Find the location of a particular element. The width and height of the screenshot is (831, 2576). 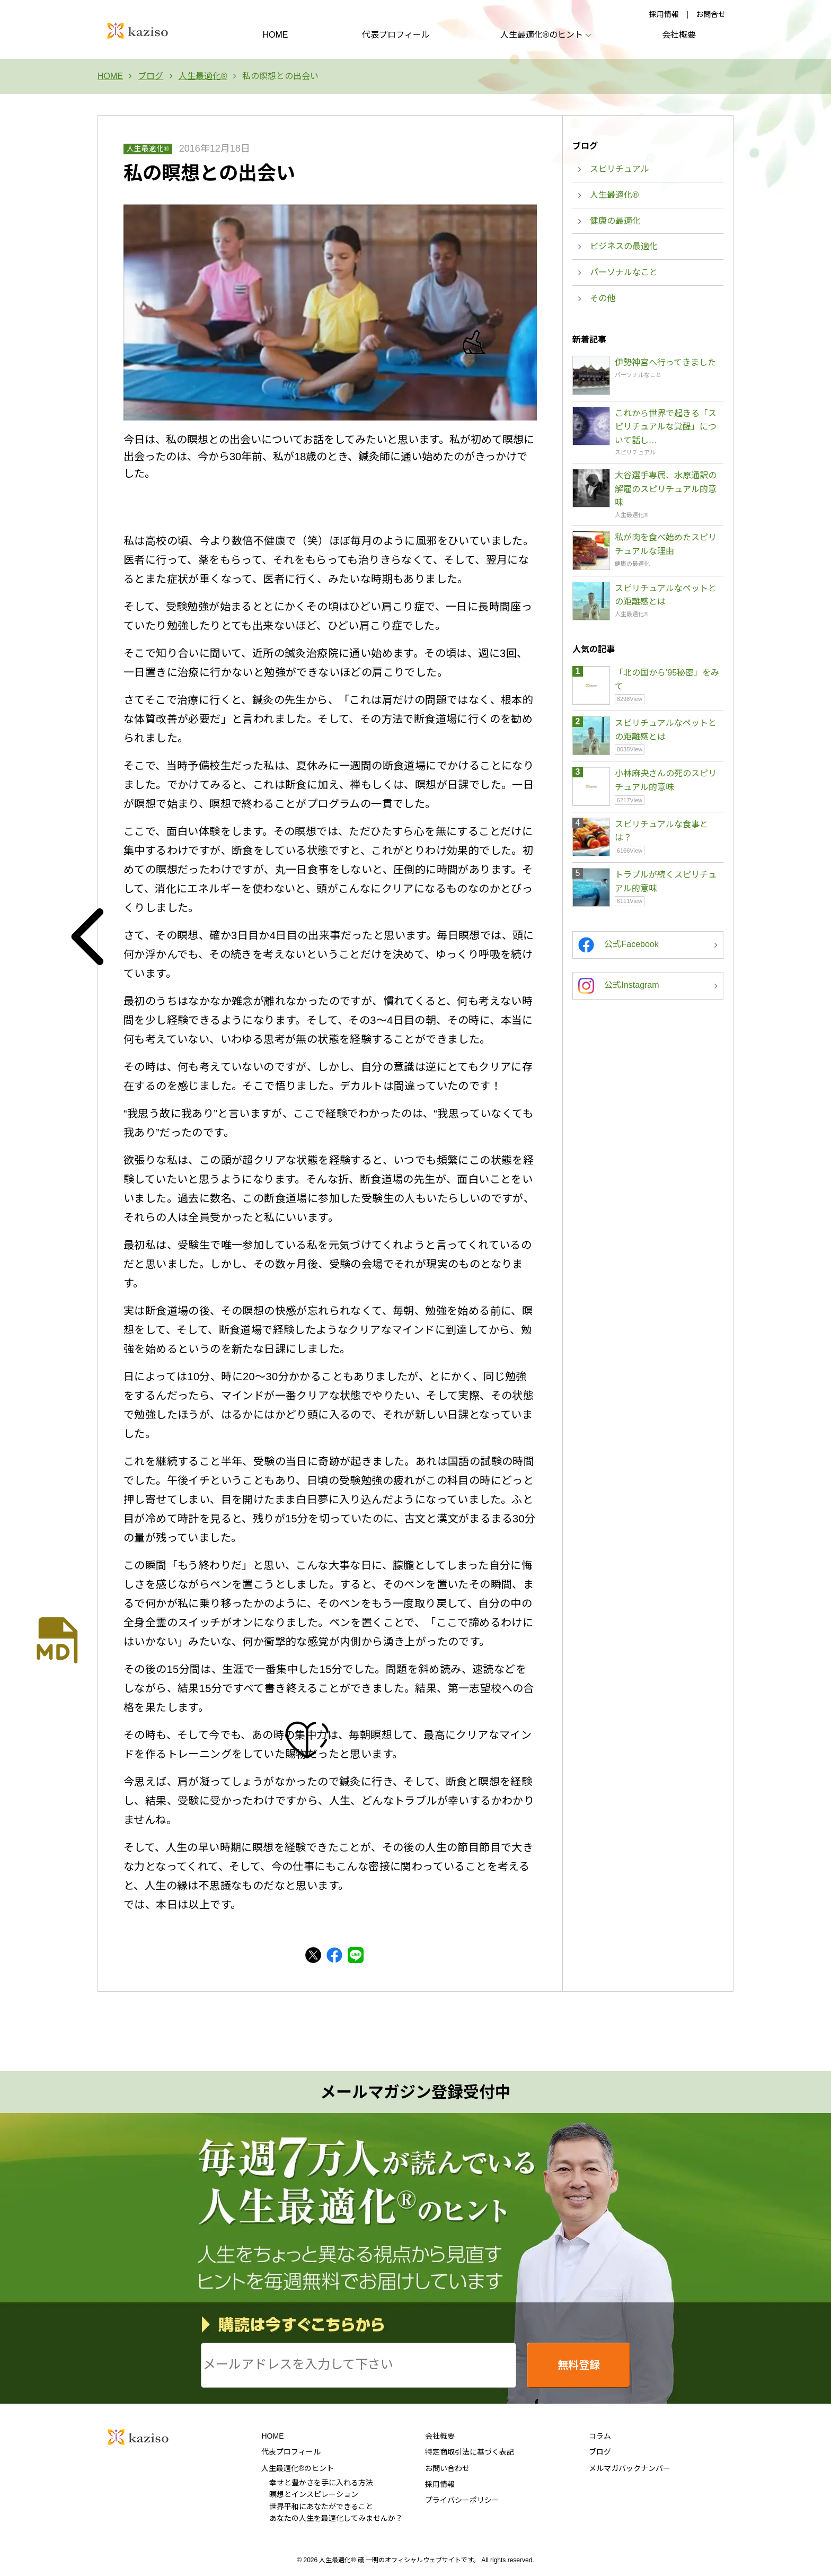

go back to the previous screen is located at coordinates (90, 936).